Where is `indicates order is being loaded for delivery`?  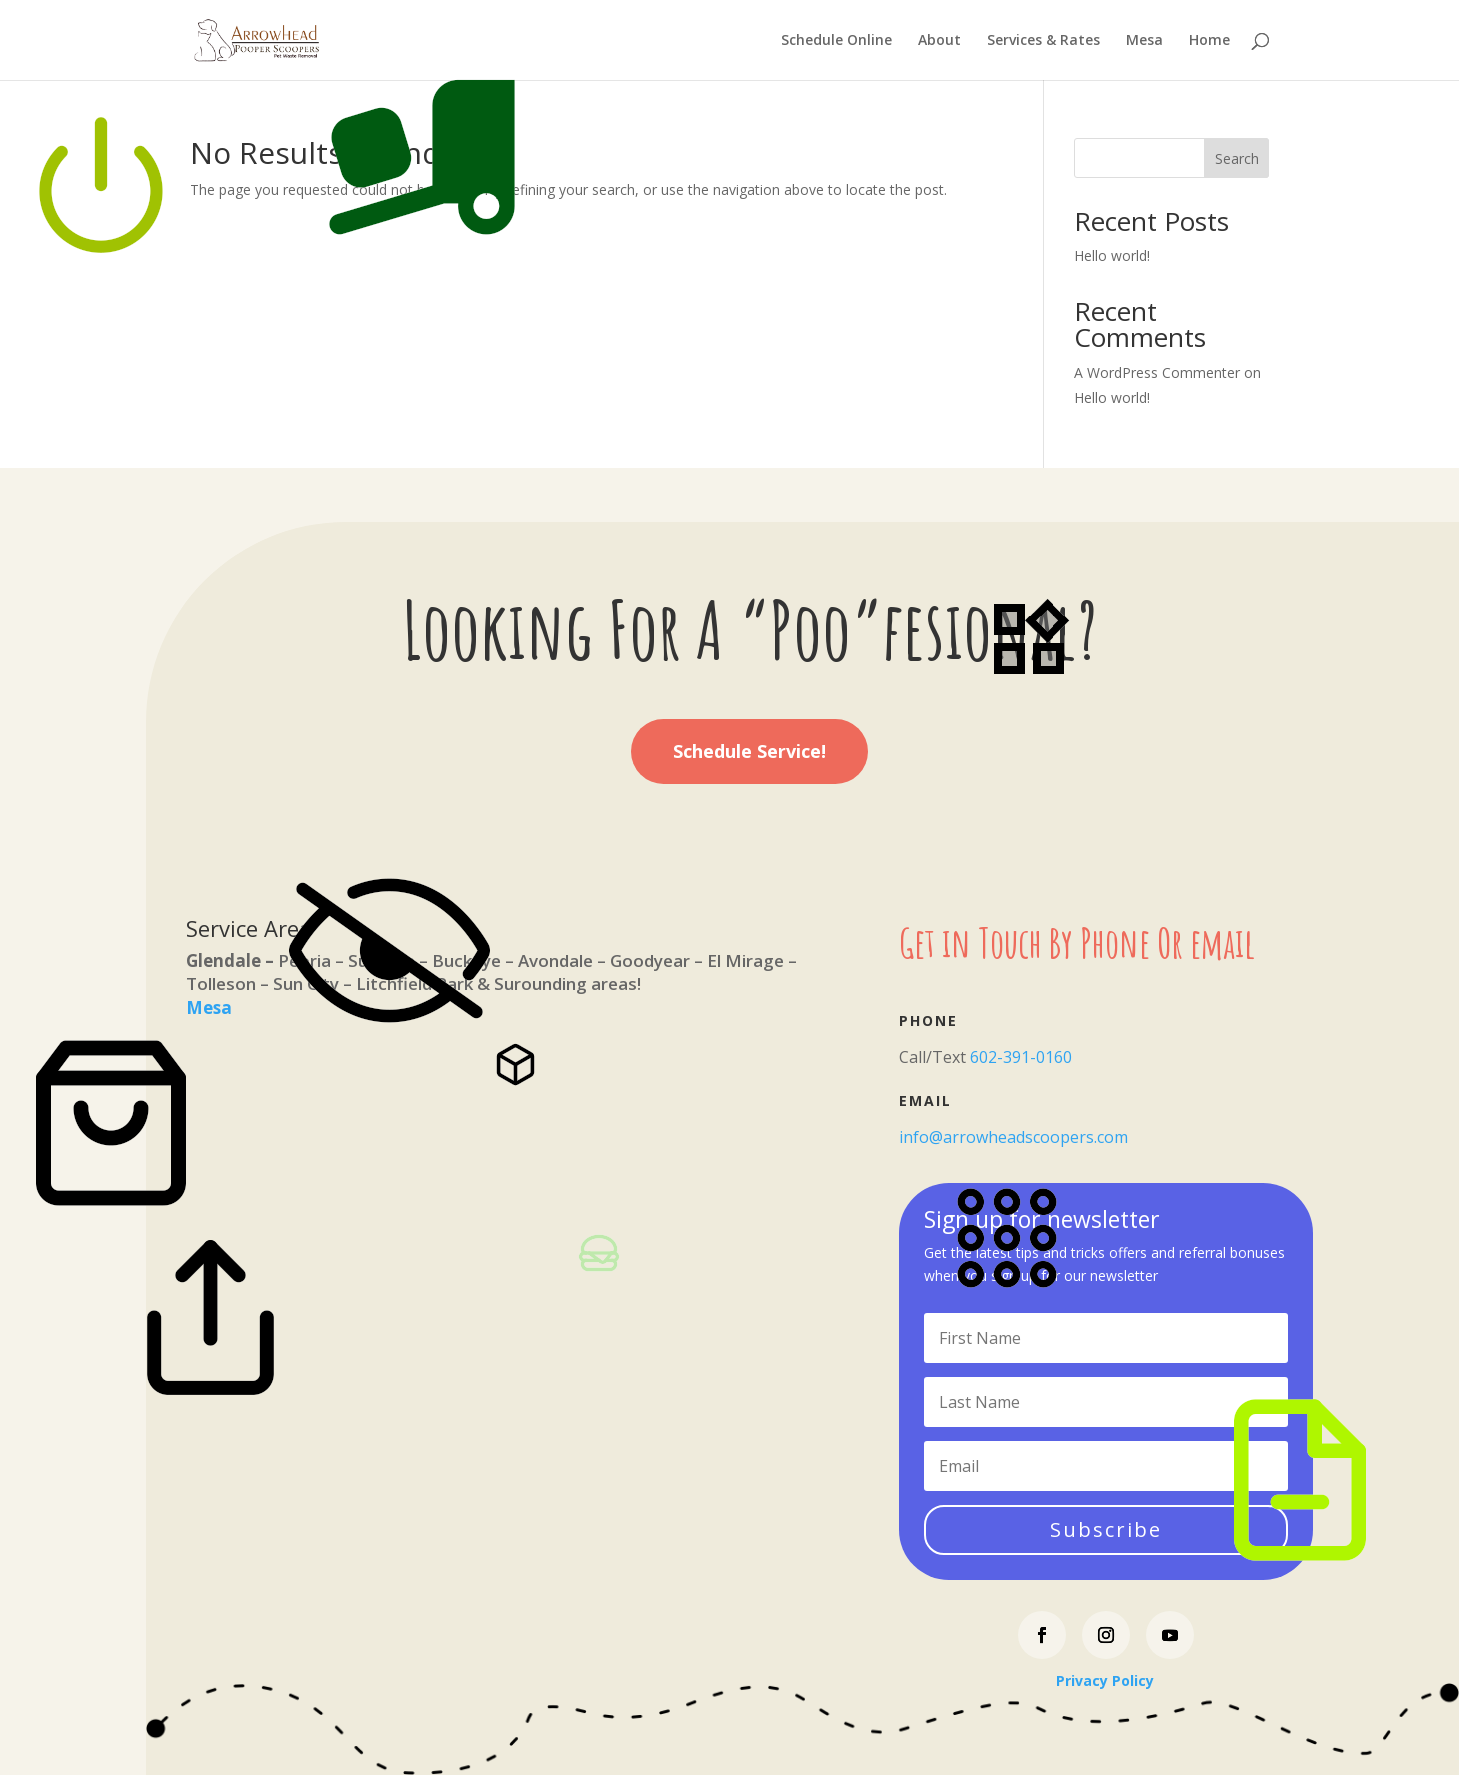
indicates order is being loaded for delivery is located at coordinates (422, 152).